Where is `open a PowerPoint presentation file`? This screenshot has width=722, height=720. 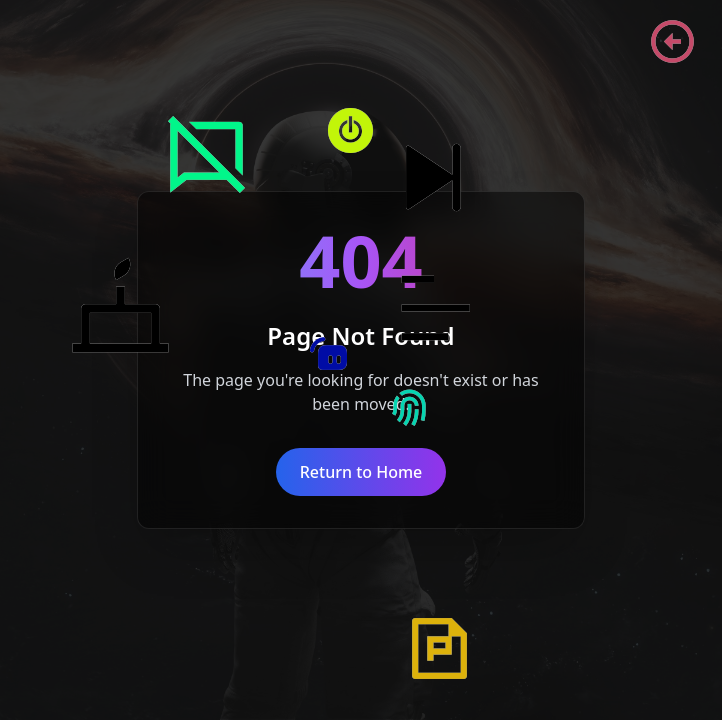 open a PowerPoint presentation file is located at coordinates (439, 648).